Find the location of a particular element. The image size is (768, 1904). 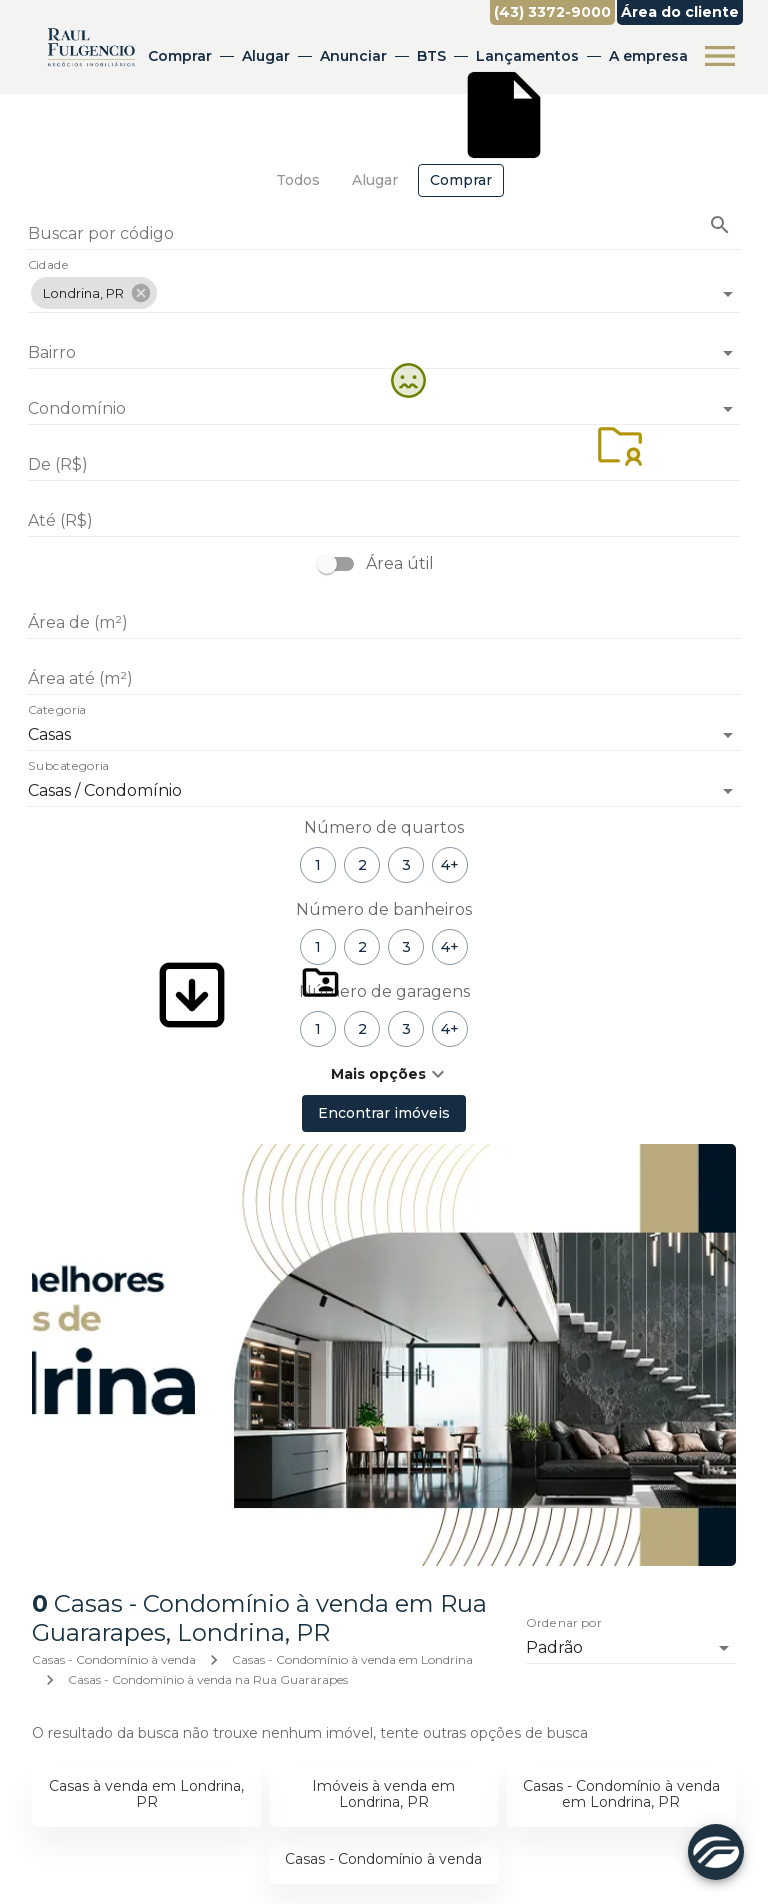

access shared folders is located at coordinates (320, 982).